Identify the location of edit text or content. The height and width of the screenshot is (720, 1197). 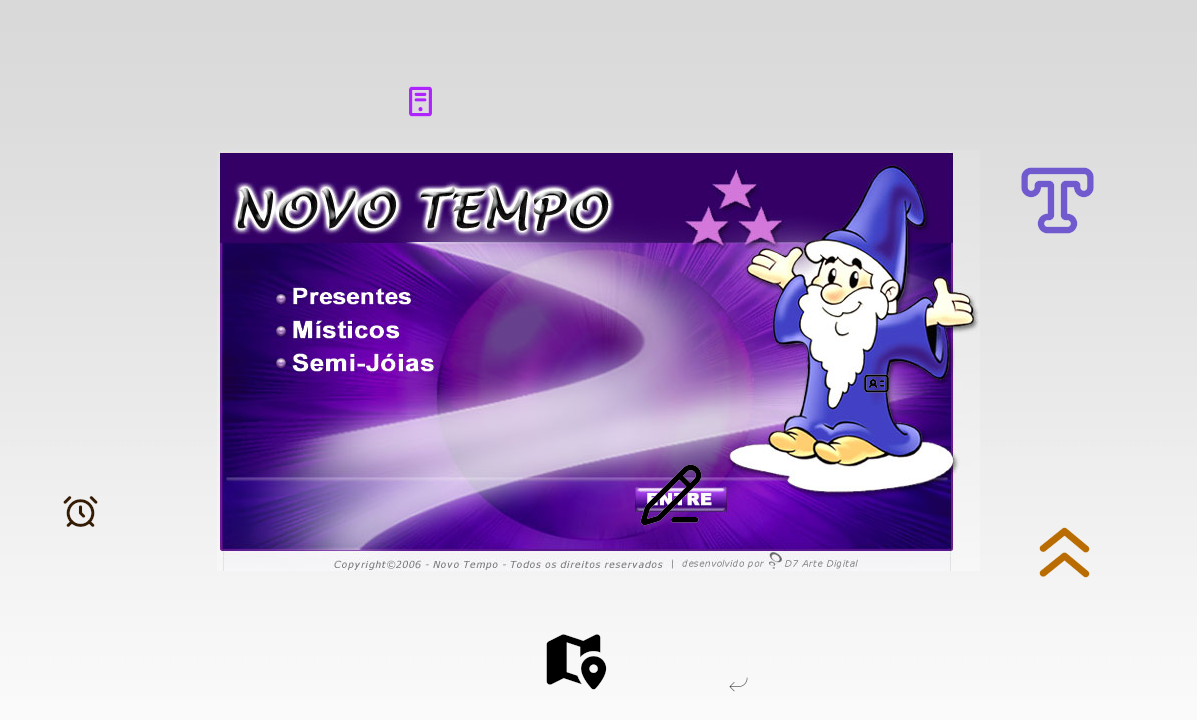
(671, 495).